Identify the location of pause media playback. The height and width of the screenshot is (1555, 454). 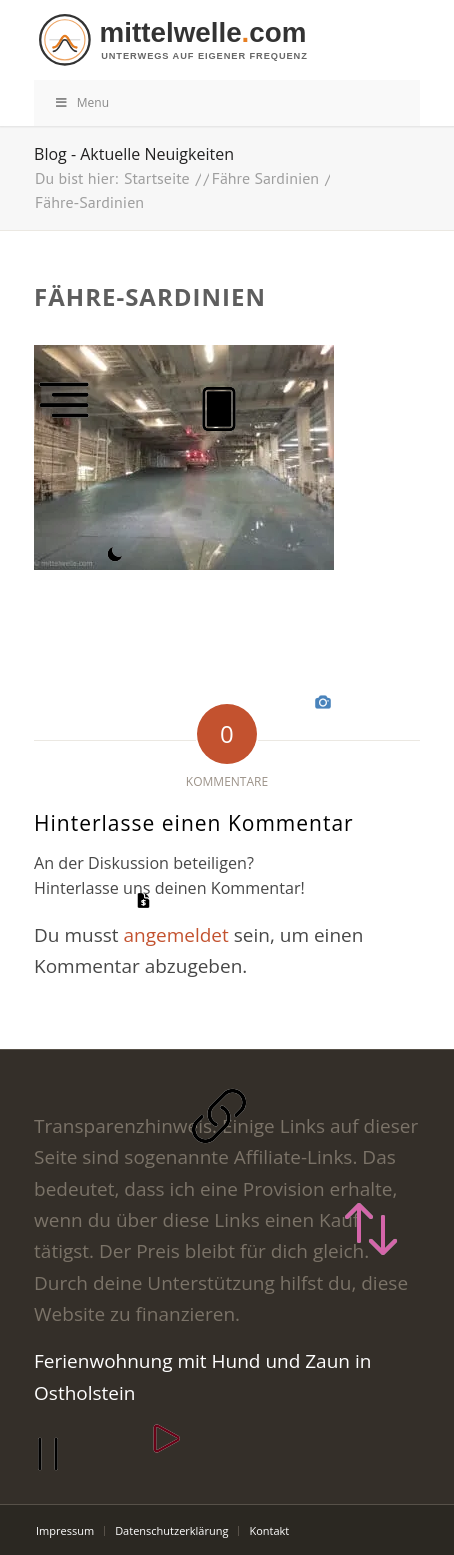
(48, 1454).